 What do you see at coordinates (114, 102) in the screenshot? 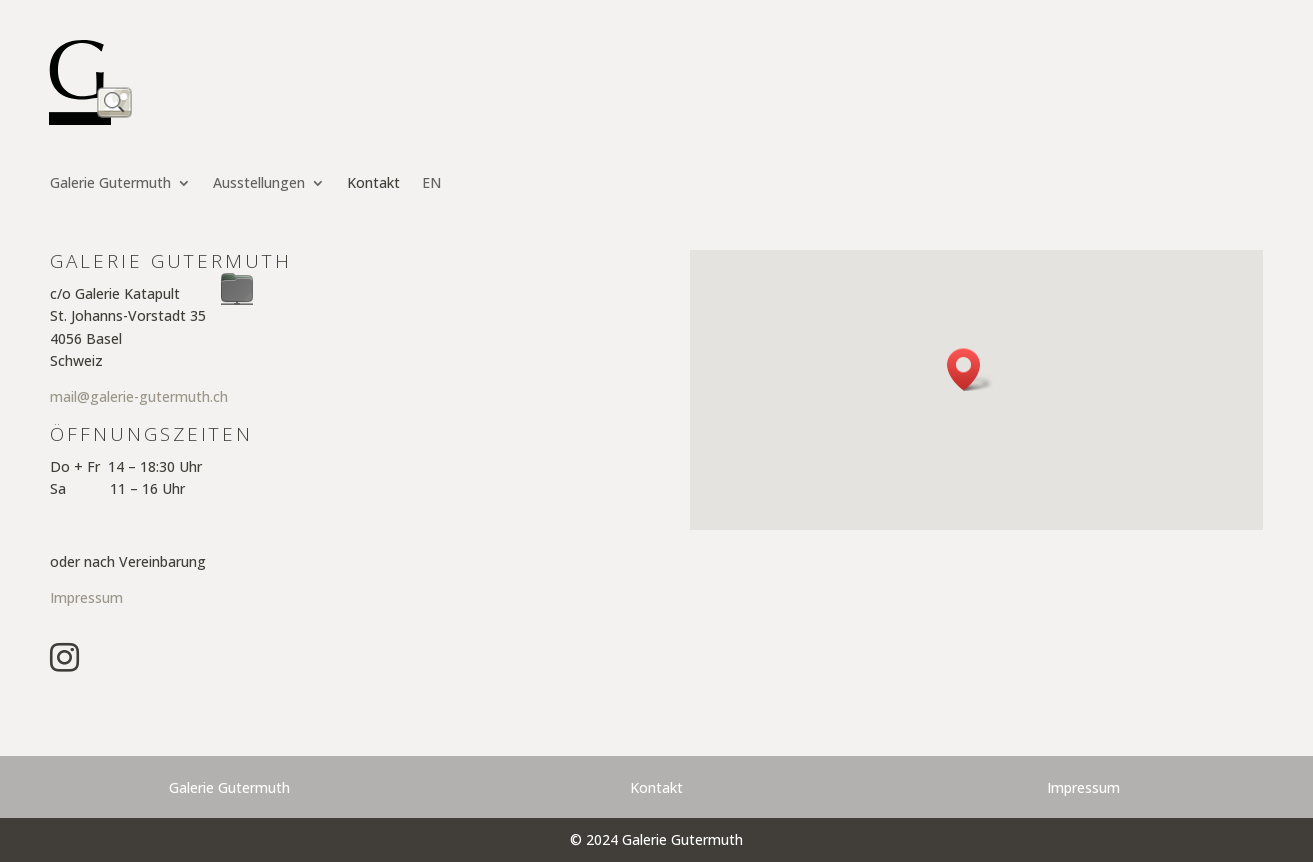
I see `open eye of gnome image viewer` at bounding box center [114, 102].